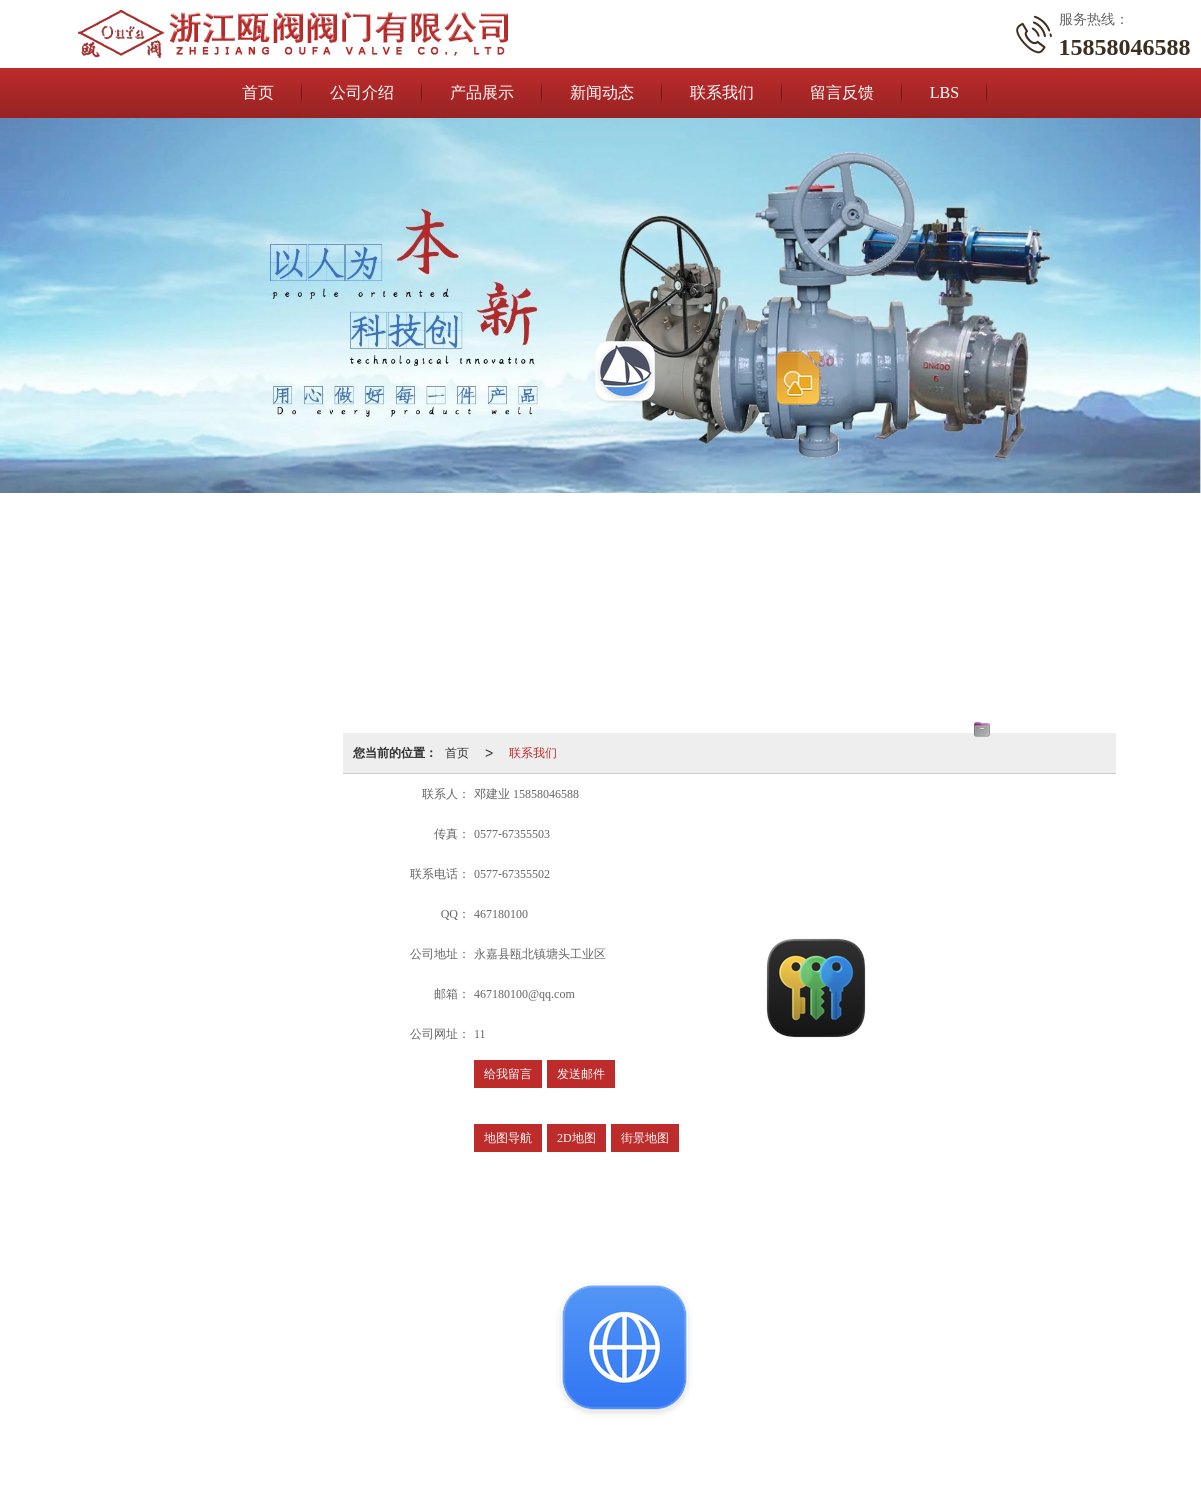 The image size is (1201, 1492). Describe the element at coordinates (624, 1349) in the screenshot. I see `open BitTorrent app settings` at that location.